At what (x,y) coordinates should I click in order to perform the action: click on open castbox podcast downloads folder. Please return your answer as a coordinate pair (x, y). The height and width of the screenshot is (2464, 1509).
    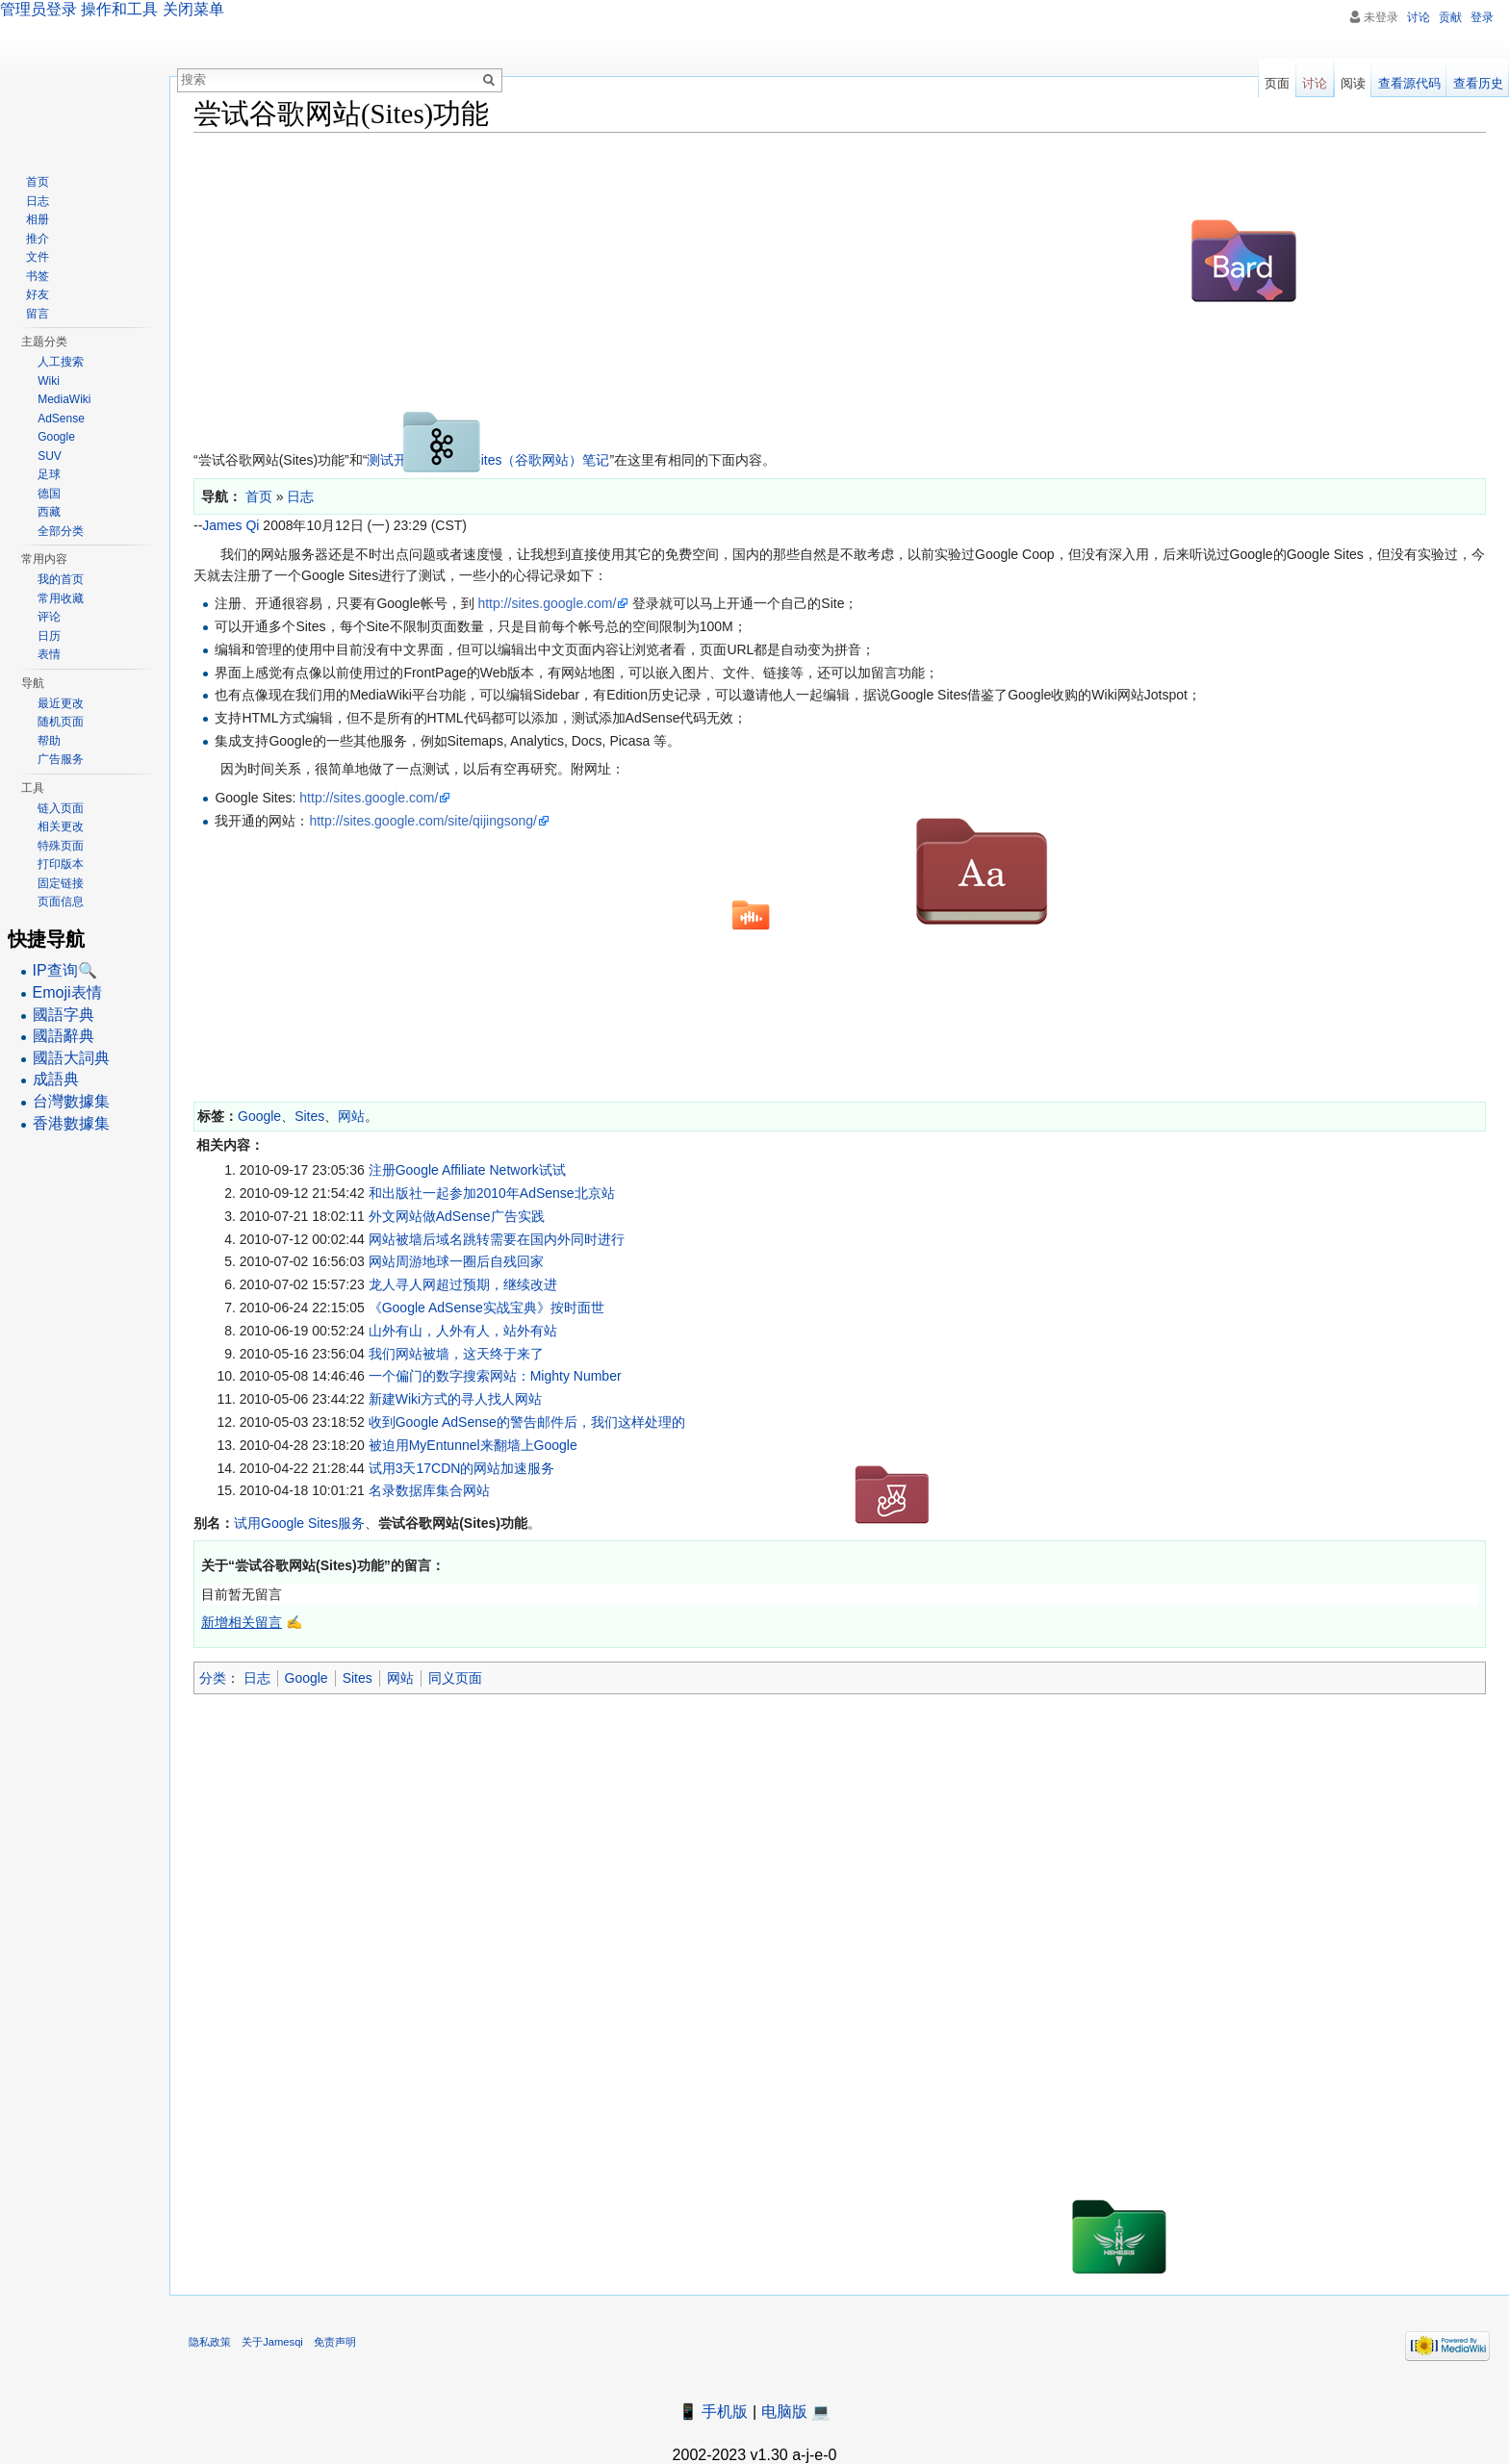
    Looking at the image, I should click on (751, 916).